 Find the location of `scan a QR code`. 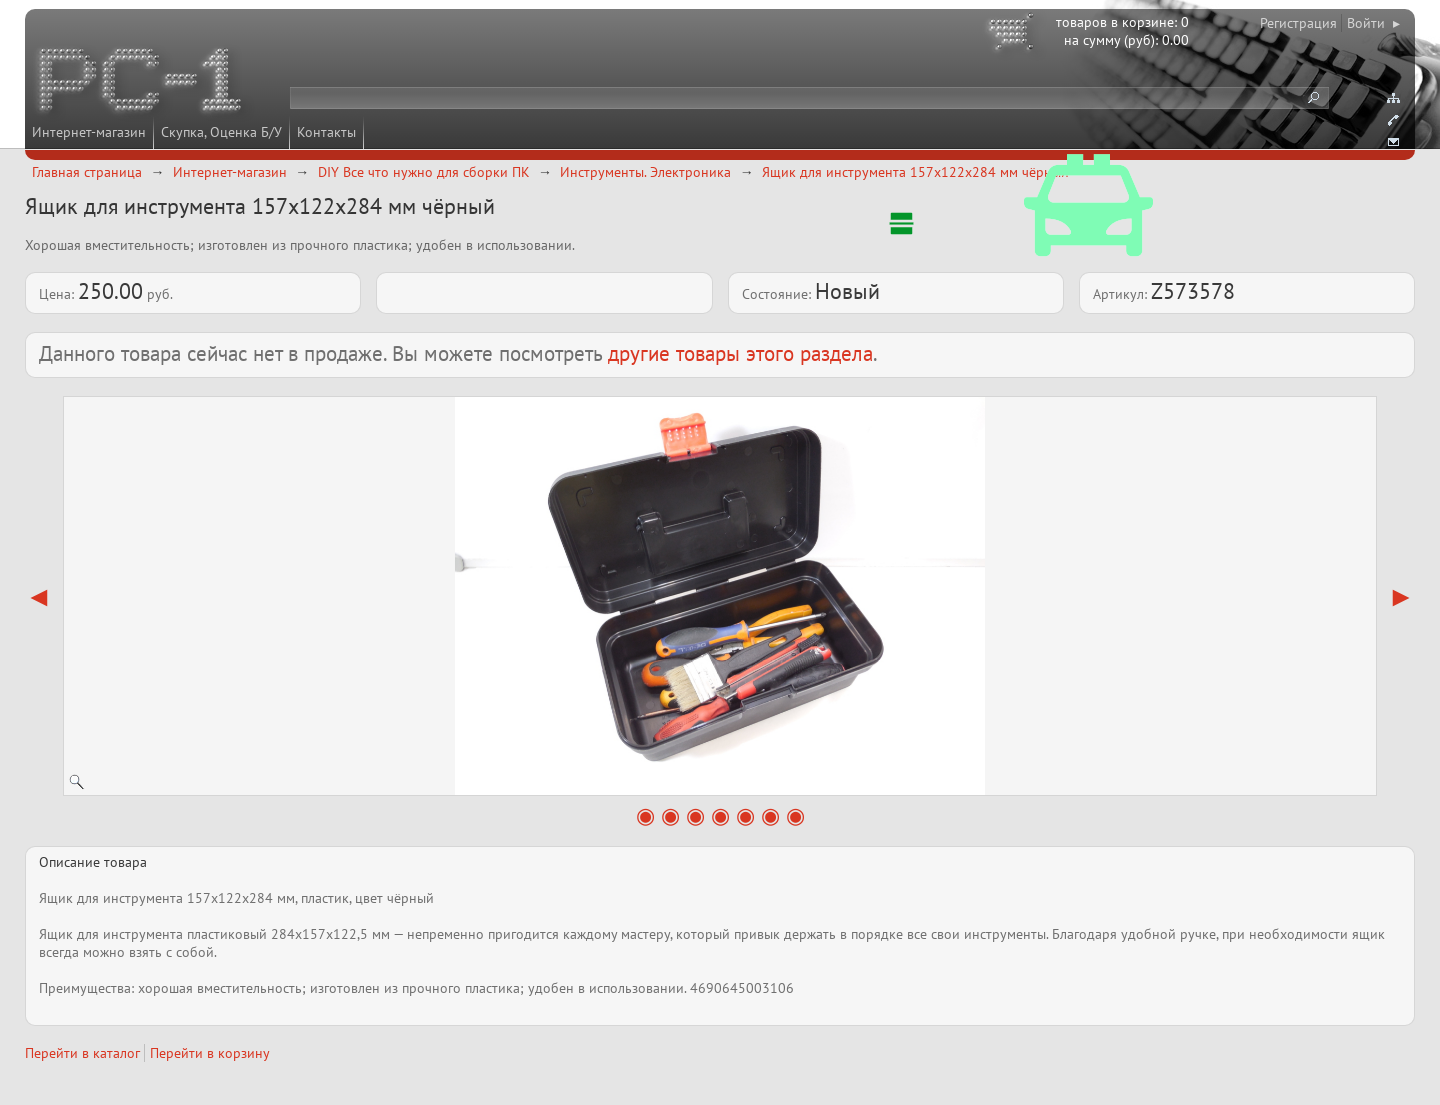

scan a QR code is located at coordinates (901, 223).